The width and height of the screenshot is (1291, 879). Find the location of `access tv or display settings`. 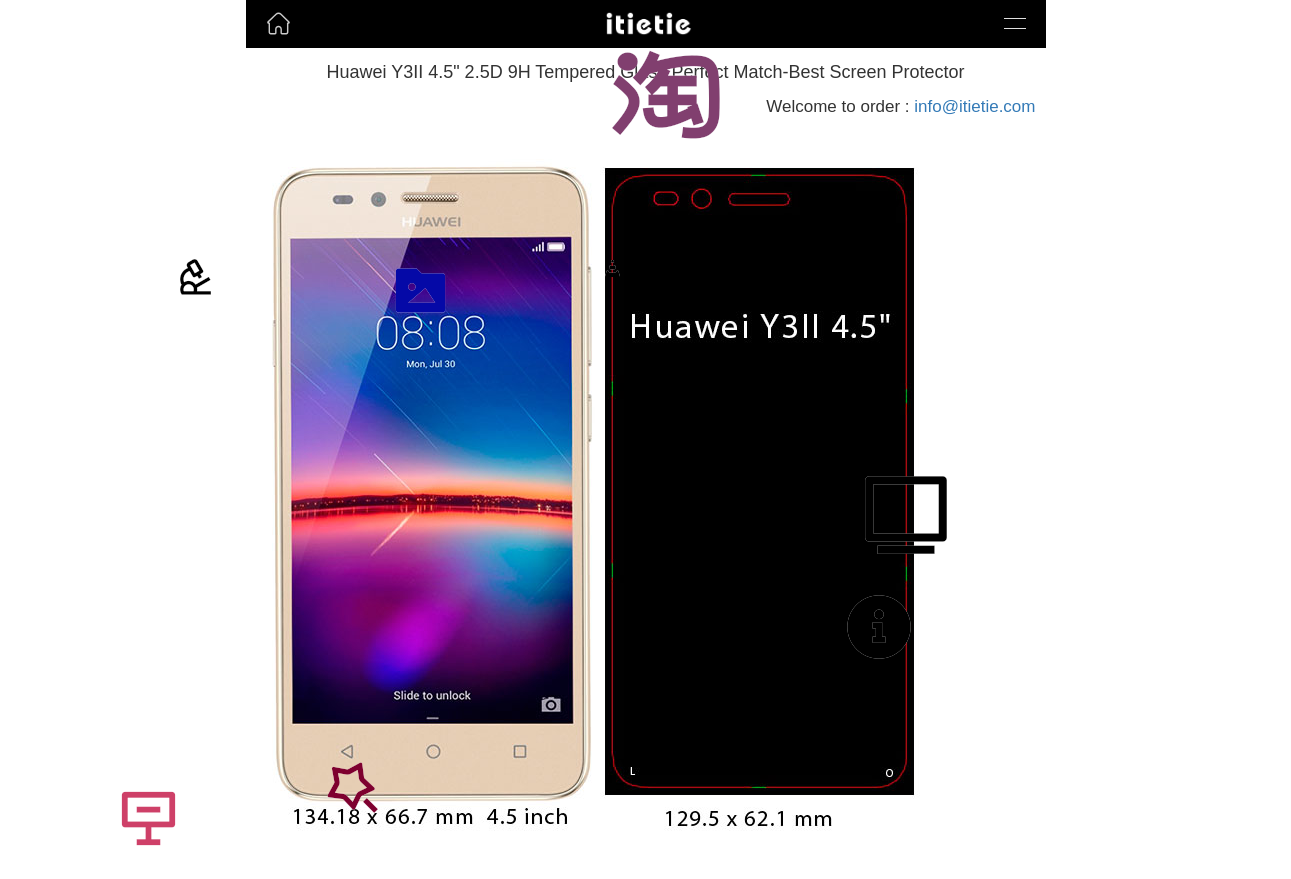

access tv or display settings is located at coordinates (906, 513).